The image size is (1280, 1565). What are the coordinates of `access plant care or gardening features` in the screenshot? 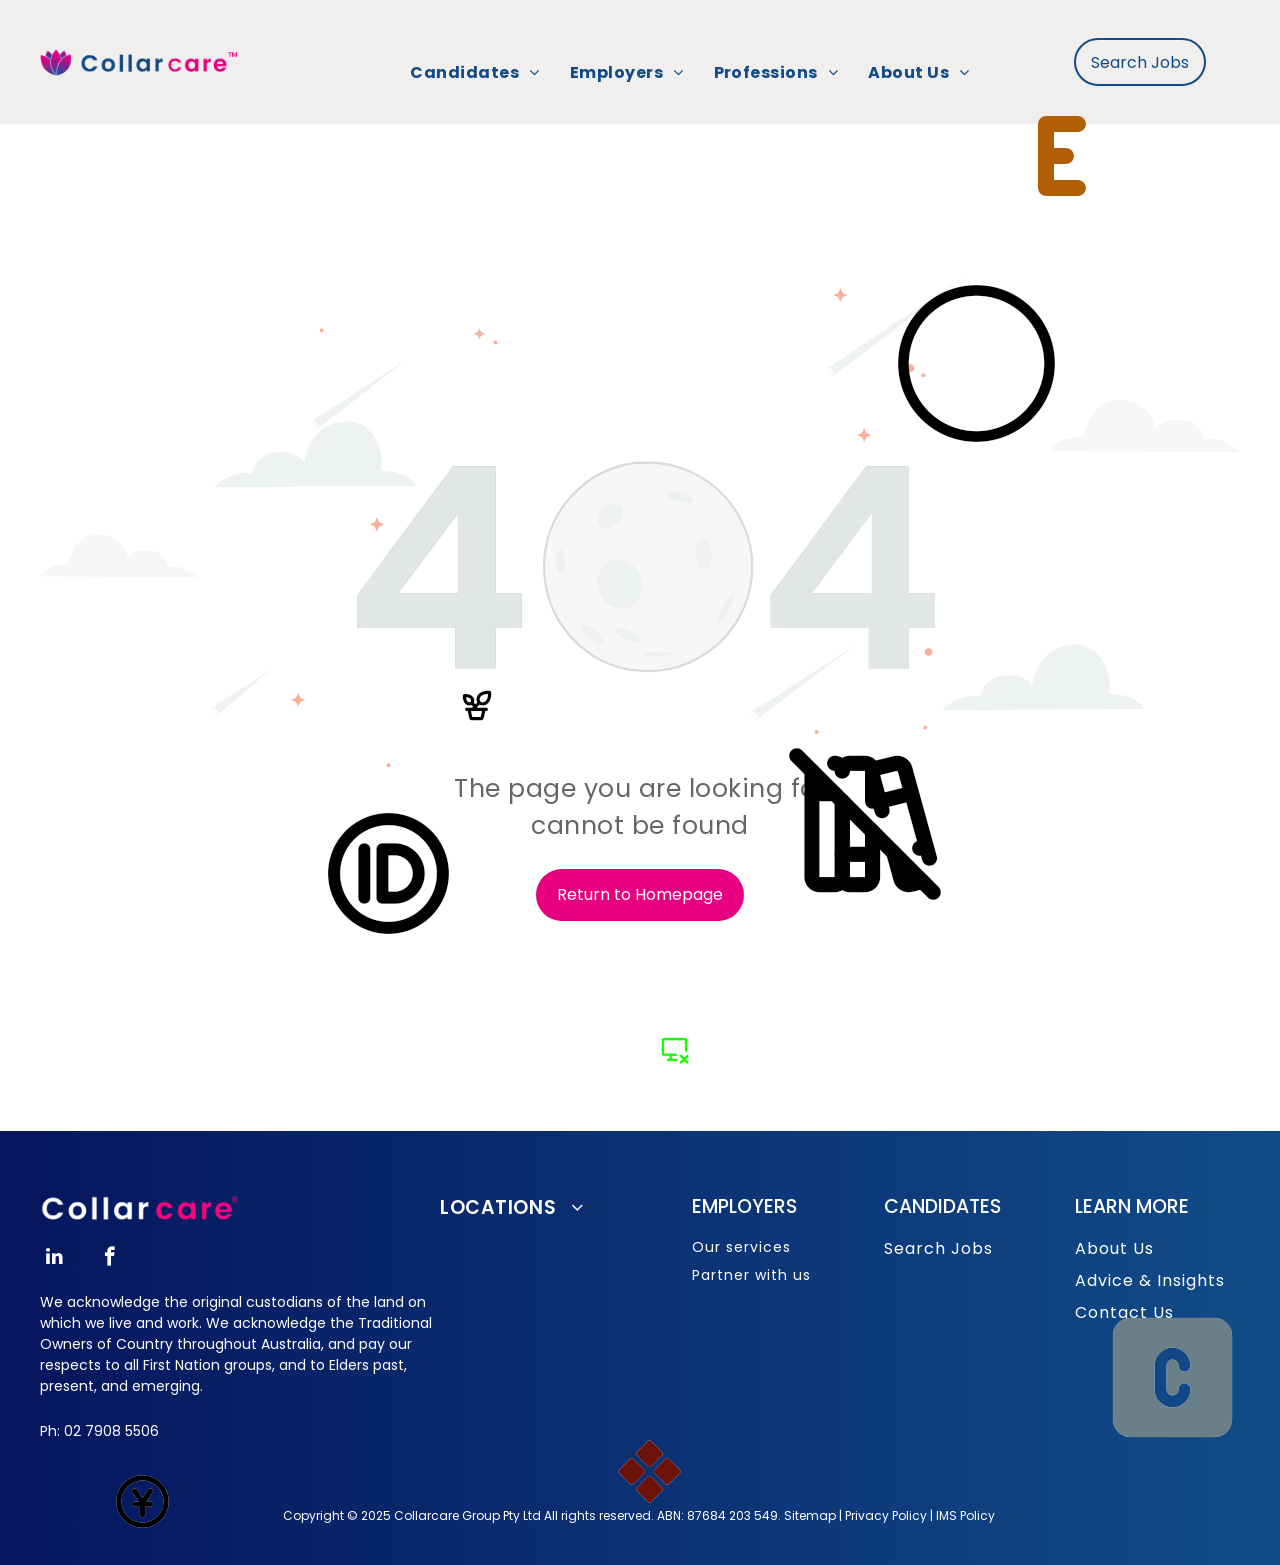 It's located at (476, 705).